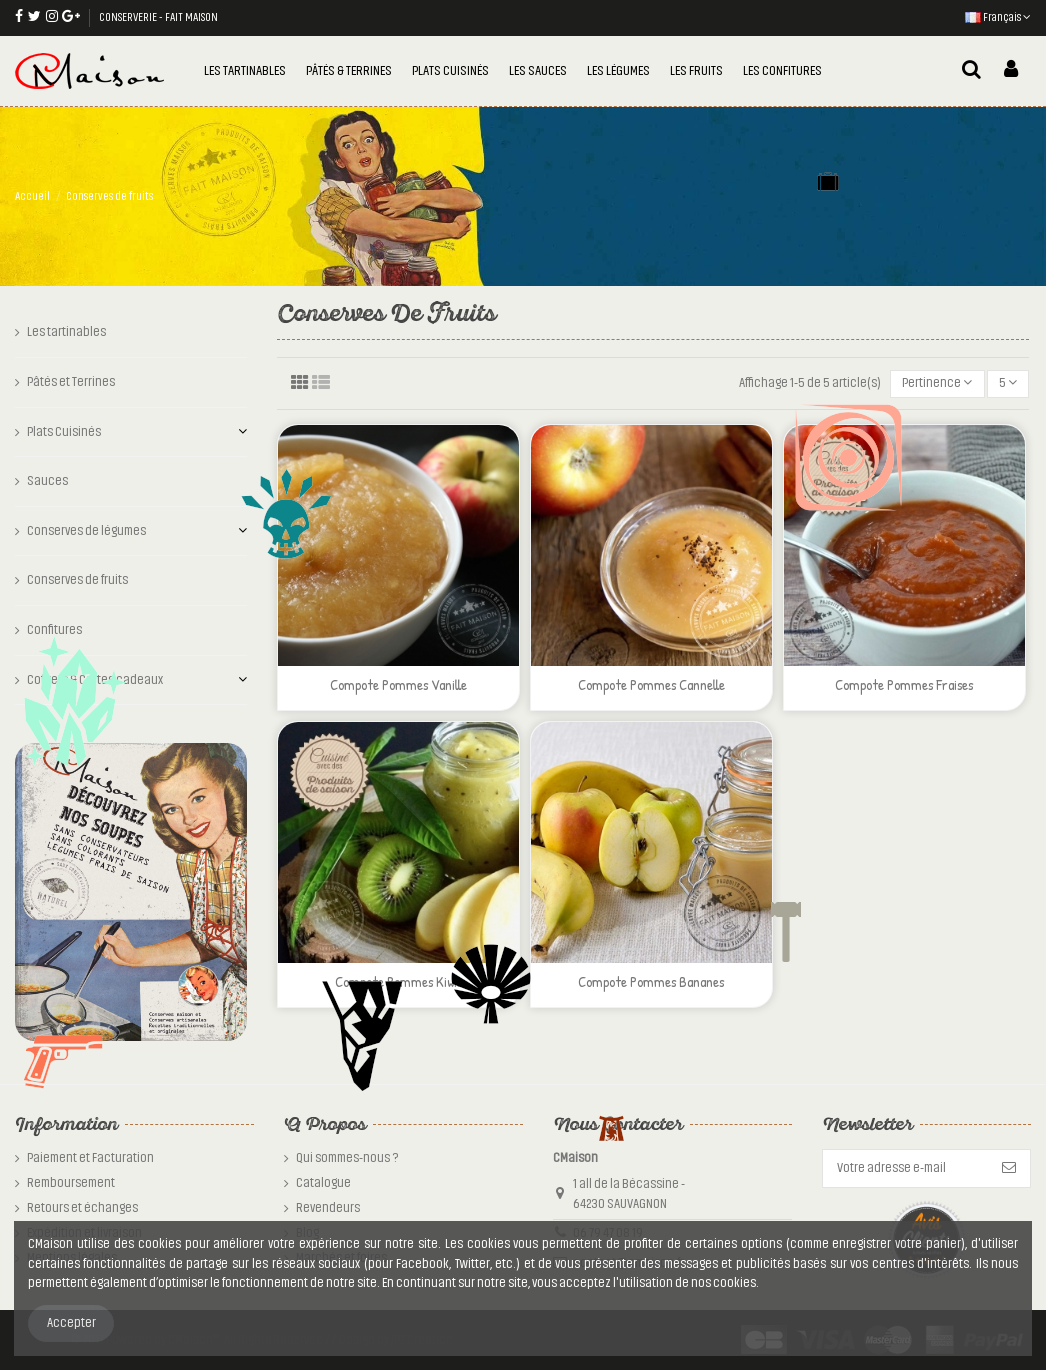 The image size is (1046, 1370). I want to click on activate trample ability in a card game, so click(786, 932).